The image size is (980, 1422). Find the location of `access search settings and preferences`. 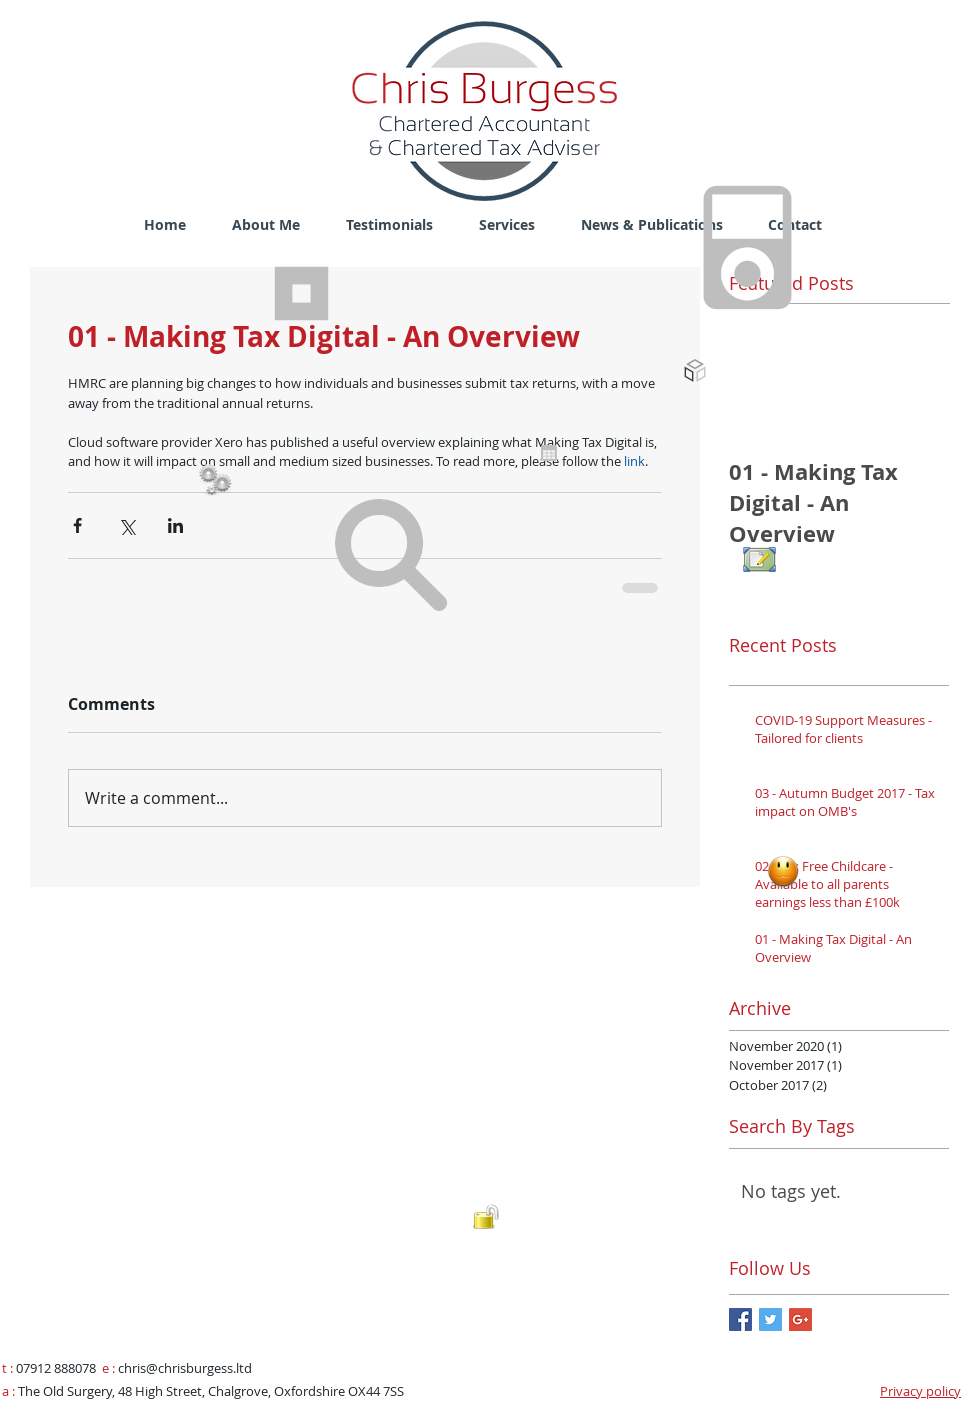

access search settings and preferences is located at coordinates (391, 555).